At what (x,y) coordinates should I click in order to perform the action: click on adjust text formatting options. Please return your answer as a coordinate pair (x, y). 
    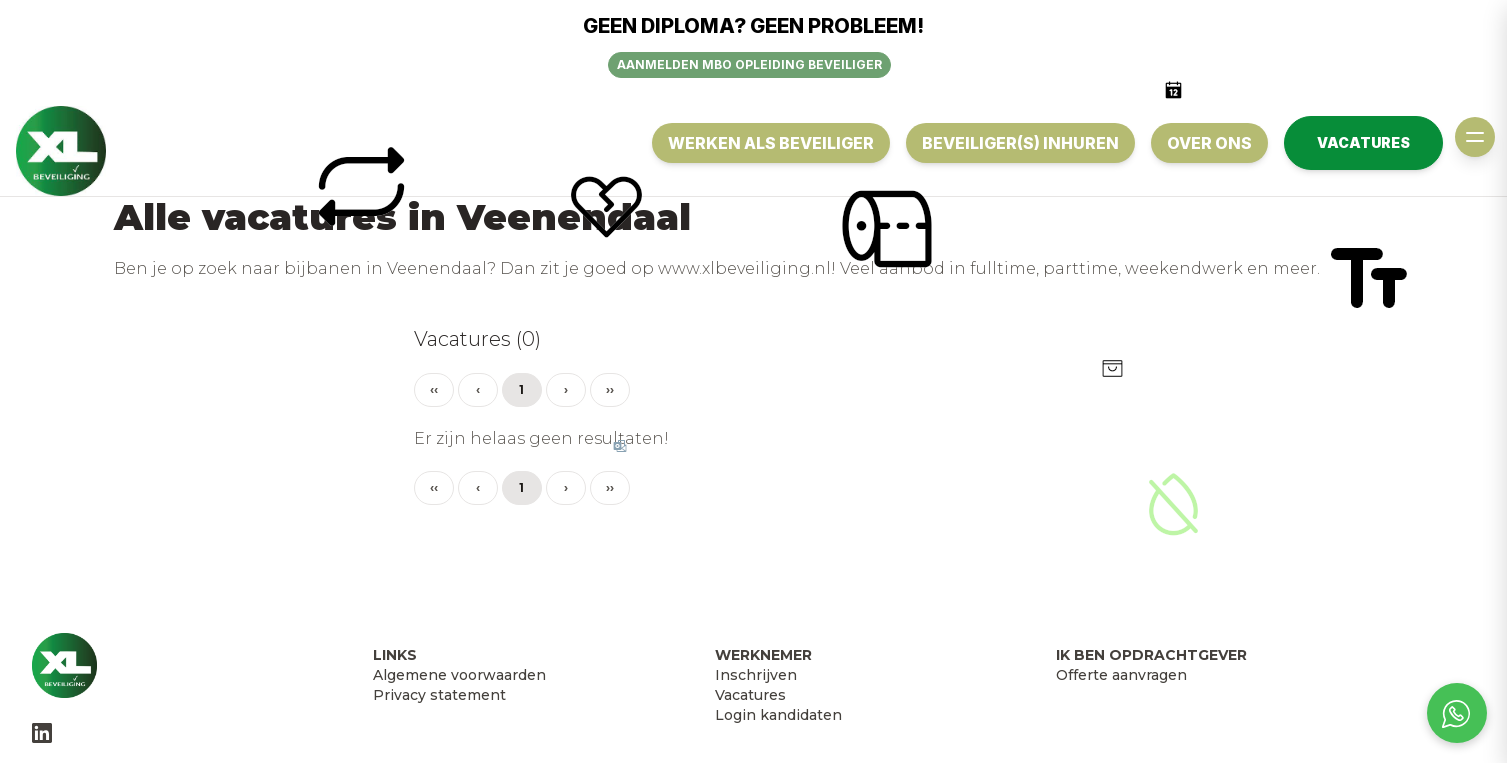
    Looking at the image, I should click on (1369, 280).